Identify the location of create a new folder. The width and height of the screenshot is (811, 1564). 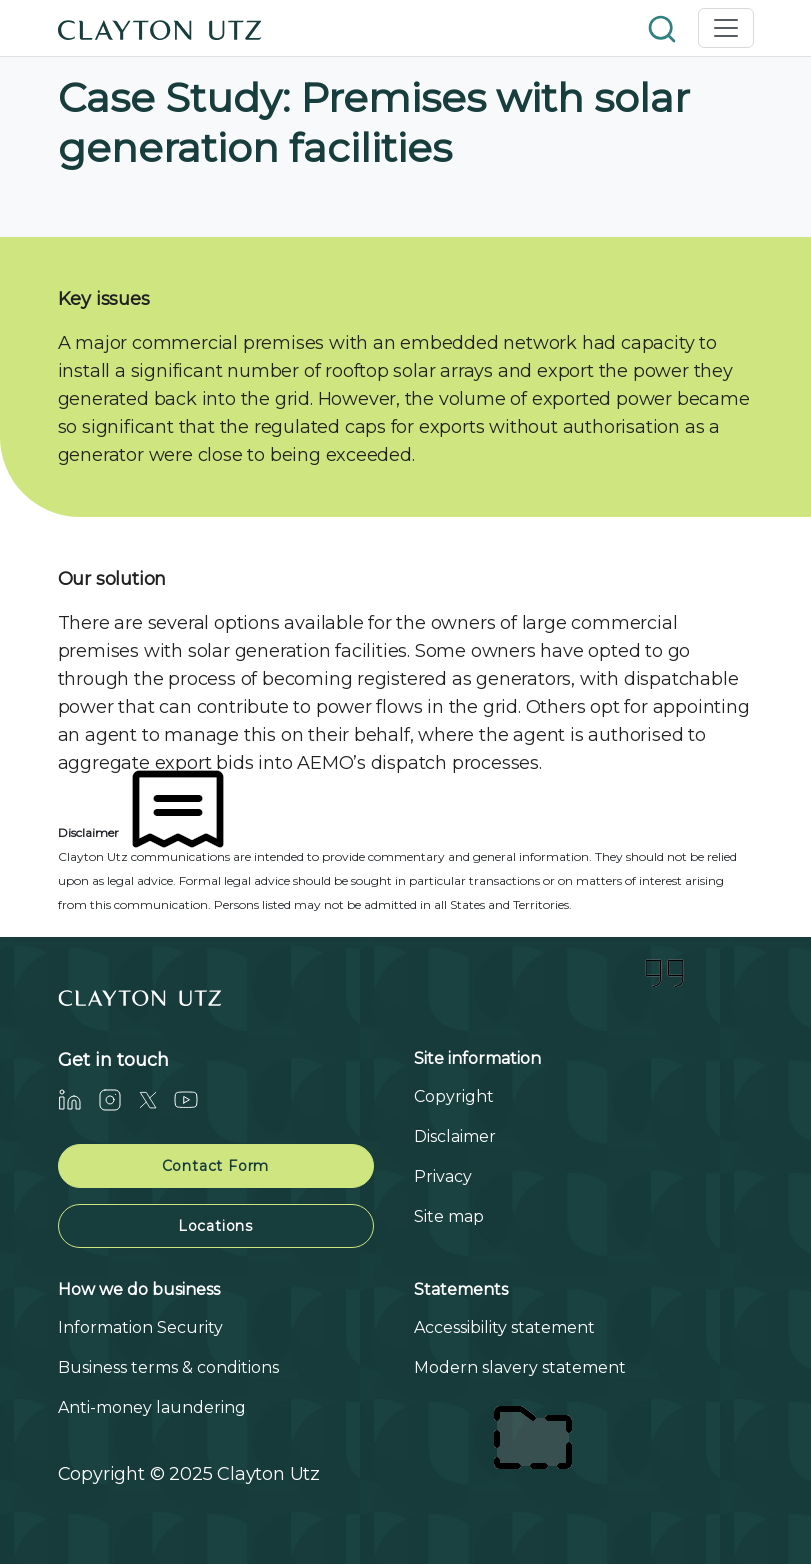
(533, 1436).